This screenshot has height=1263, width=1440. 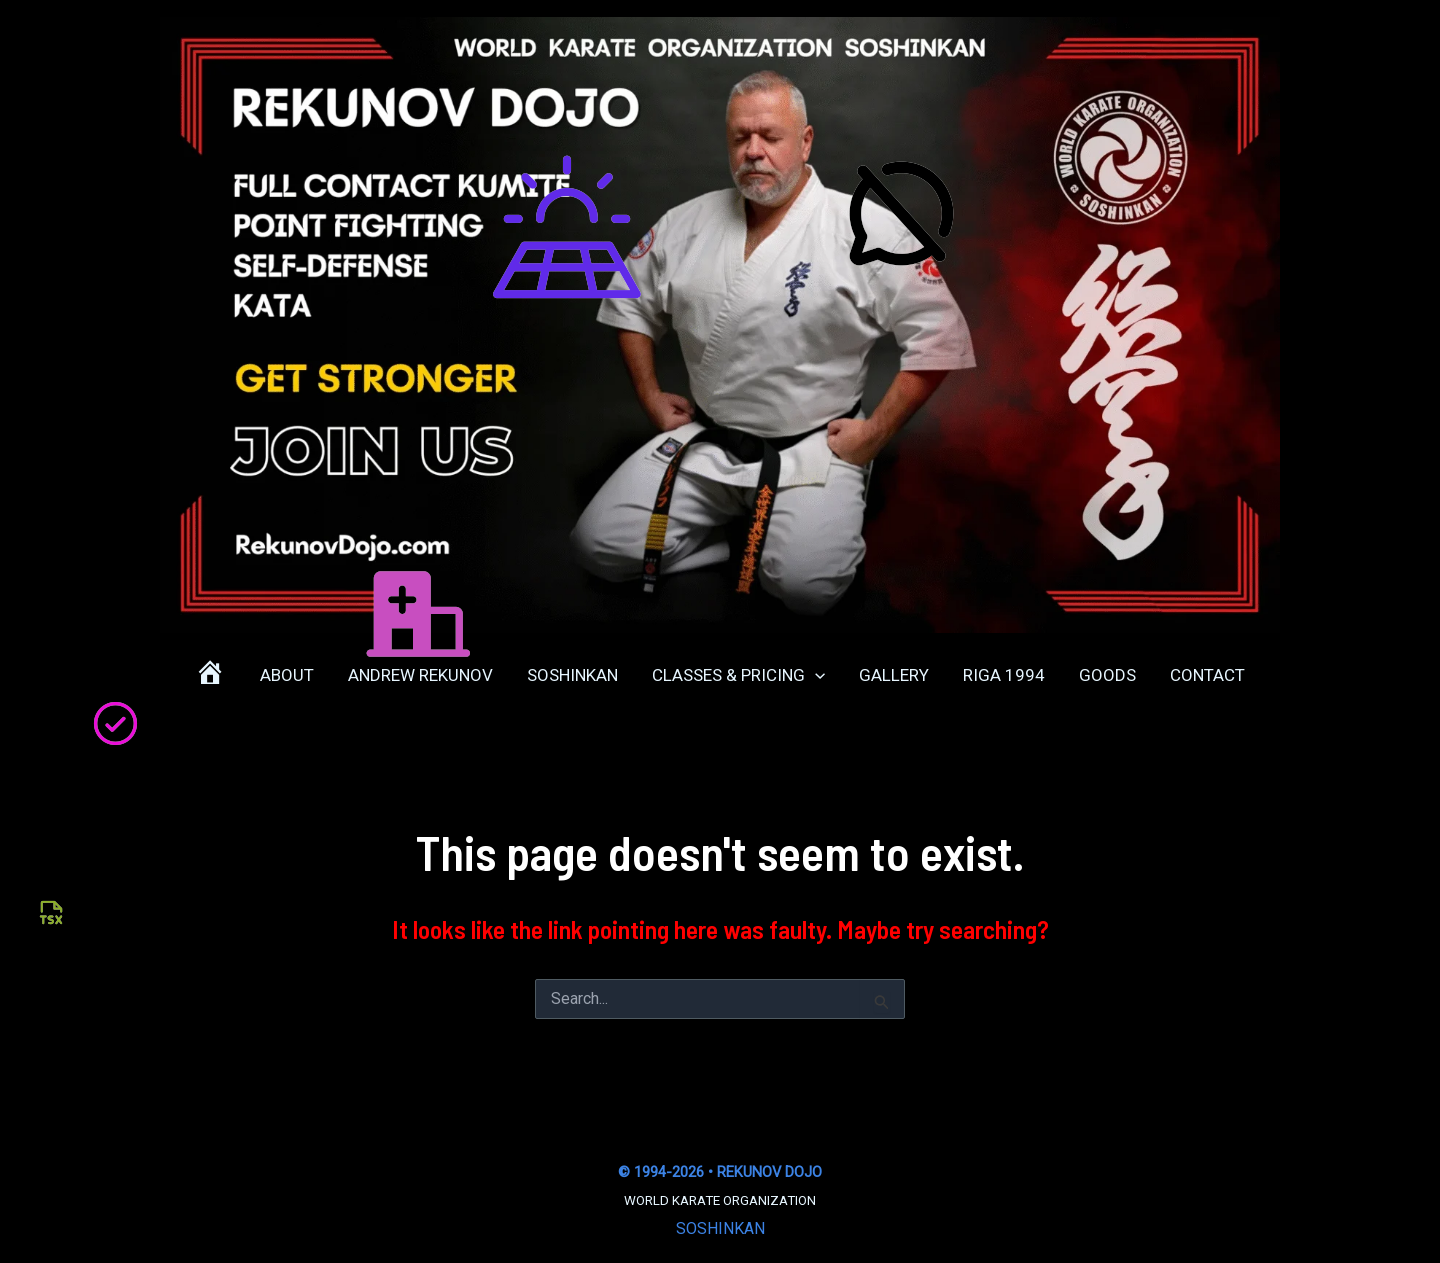 I want to click on mute or disable chat notifications, so click(x=901, y=213).